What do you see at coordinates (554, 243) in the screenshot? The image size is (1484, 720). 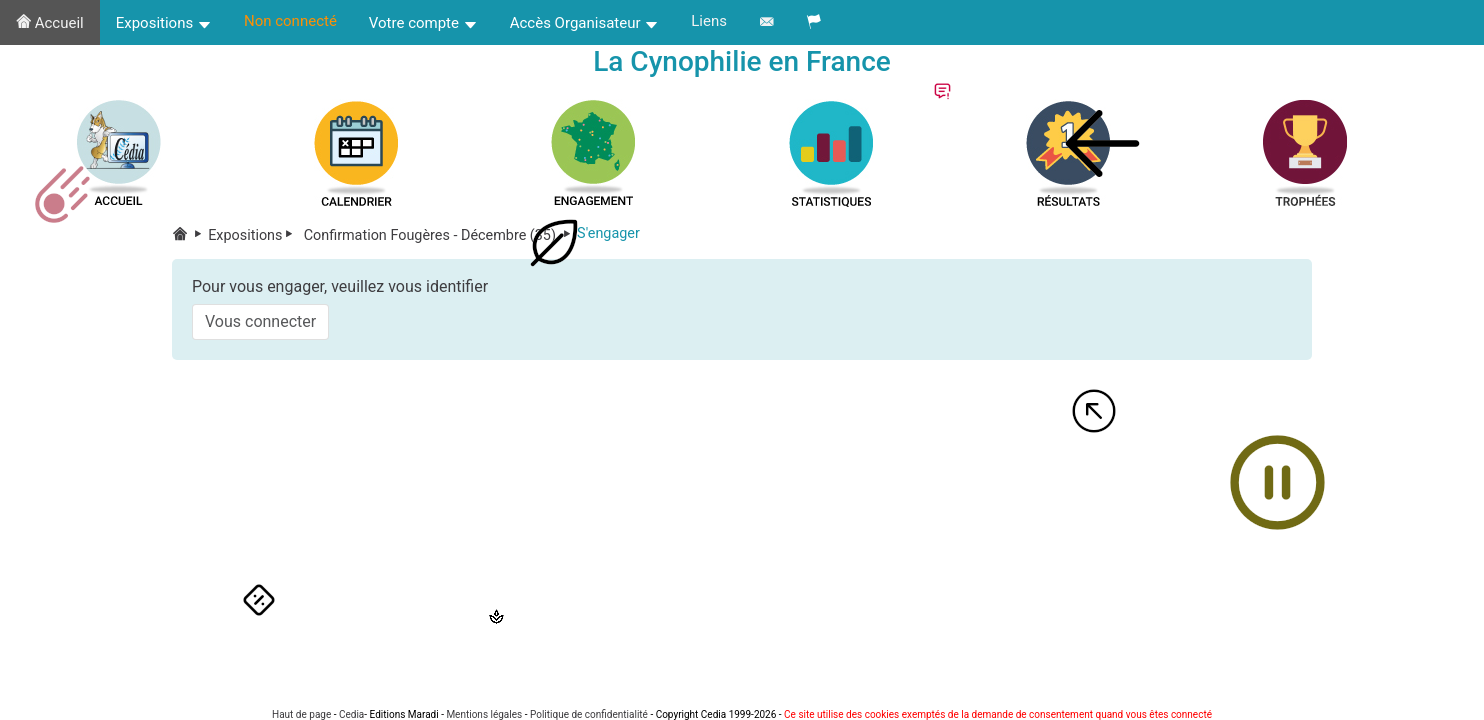 I see `view eco-friendly or sustainable options` at bounding box center [554, 243].